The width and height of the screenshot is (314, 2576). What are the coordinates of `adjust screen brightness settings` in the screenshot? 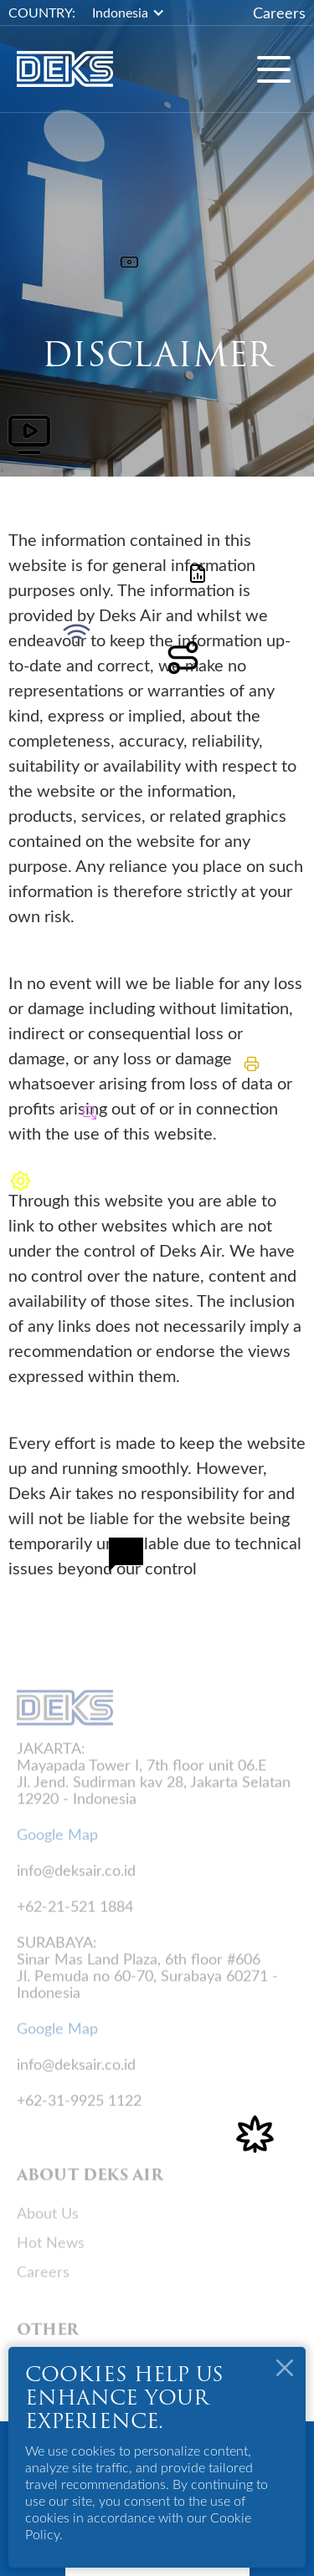 It's located at (20, 1181).